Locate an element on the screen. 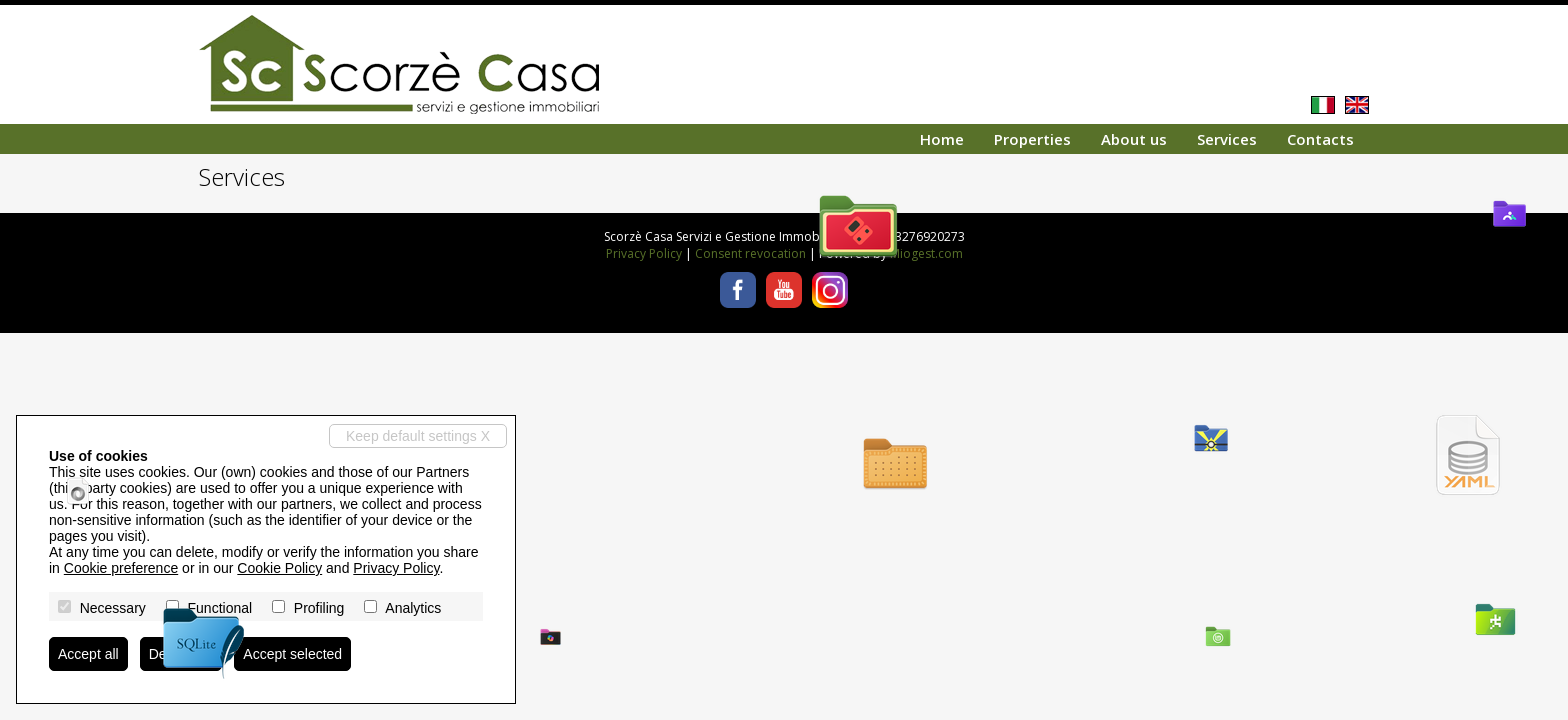 This screenshot has height=720, width=1568. open folder containing SQLite database files is located at coordinates (201, 640).